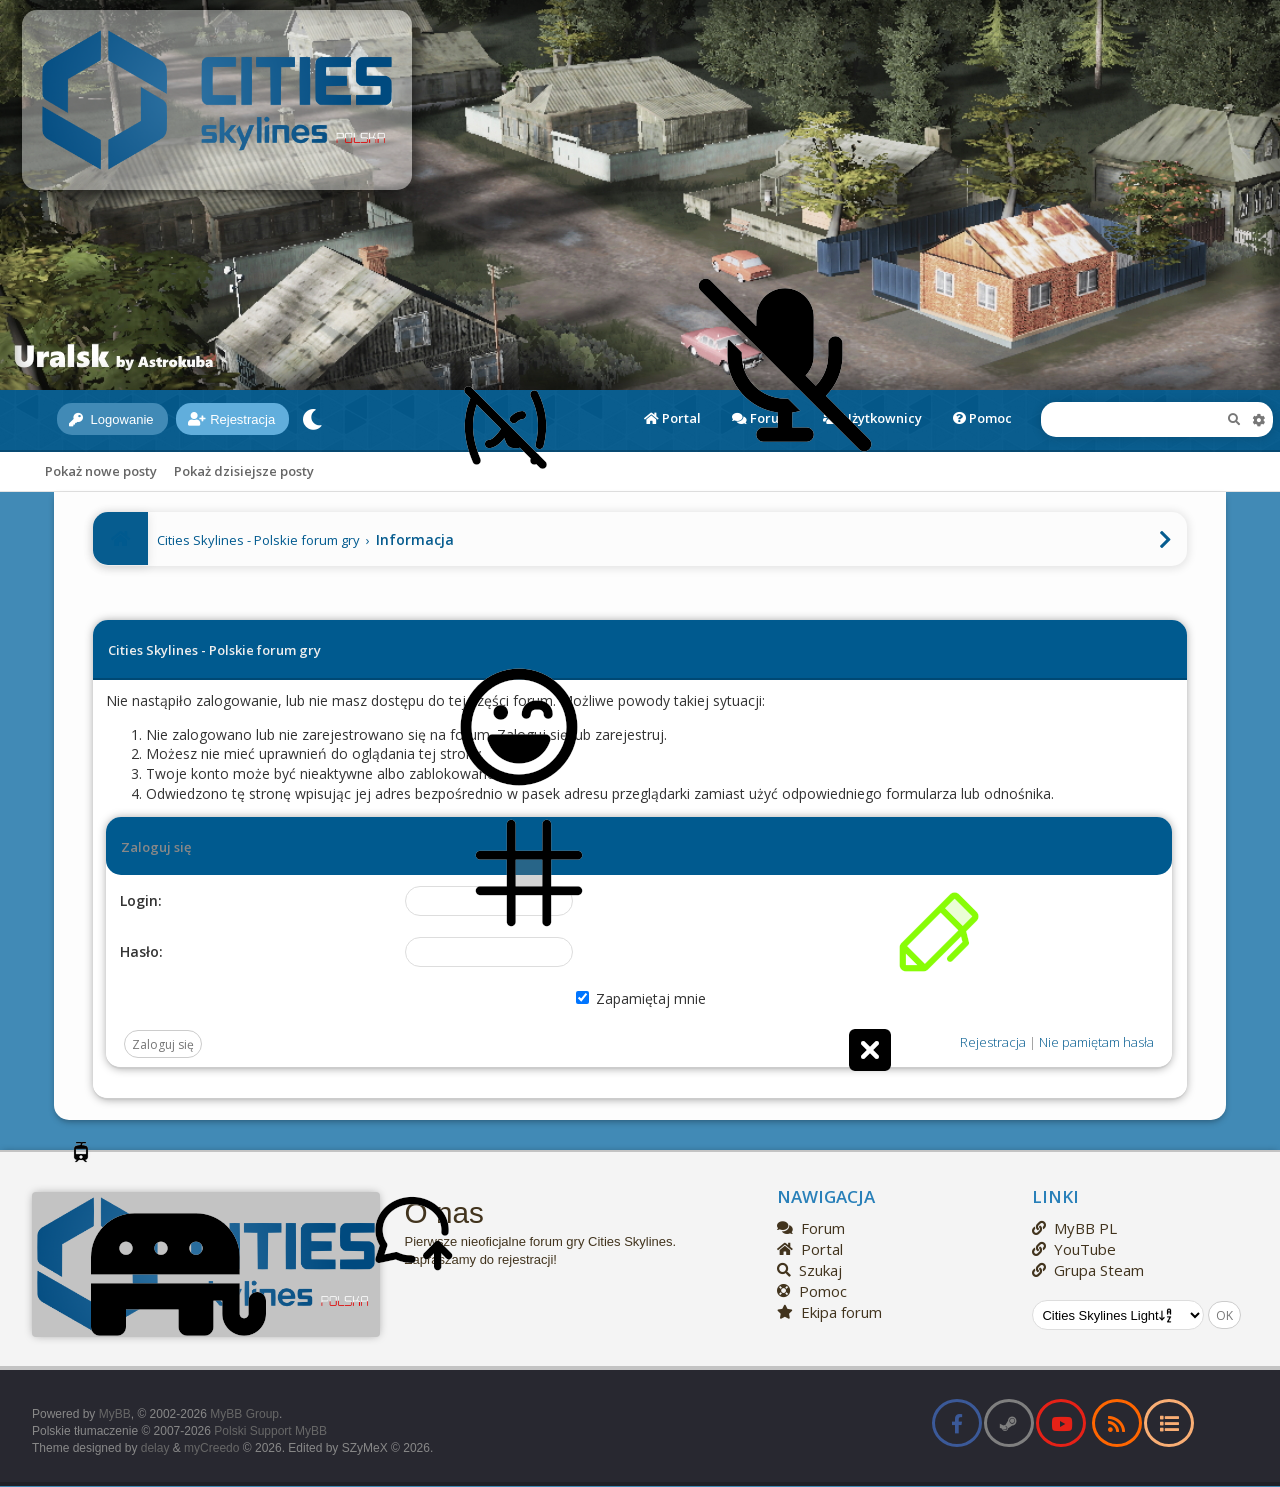 The height and width of the screenshot is (1487, 1280). What do you see at coordinates (1165, 1315) in the screenshot?
I see `sort items alphabetically A to Z` at bounding box center [1165, 1315].